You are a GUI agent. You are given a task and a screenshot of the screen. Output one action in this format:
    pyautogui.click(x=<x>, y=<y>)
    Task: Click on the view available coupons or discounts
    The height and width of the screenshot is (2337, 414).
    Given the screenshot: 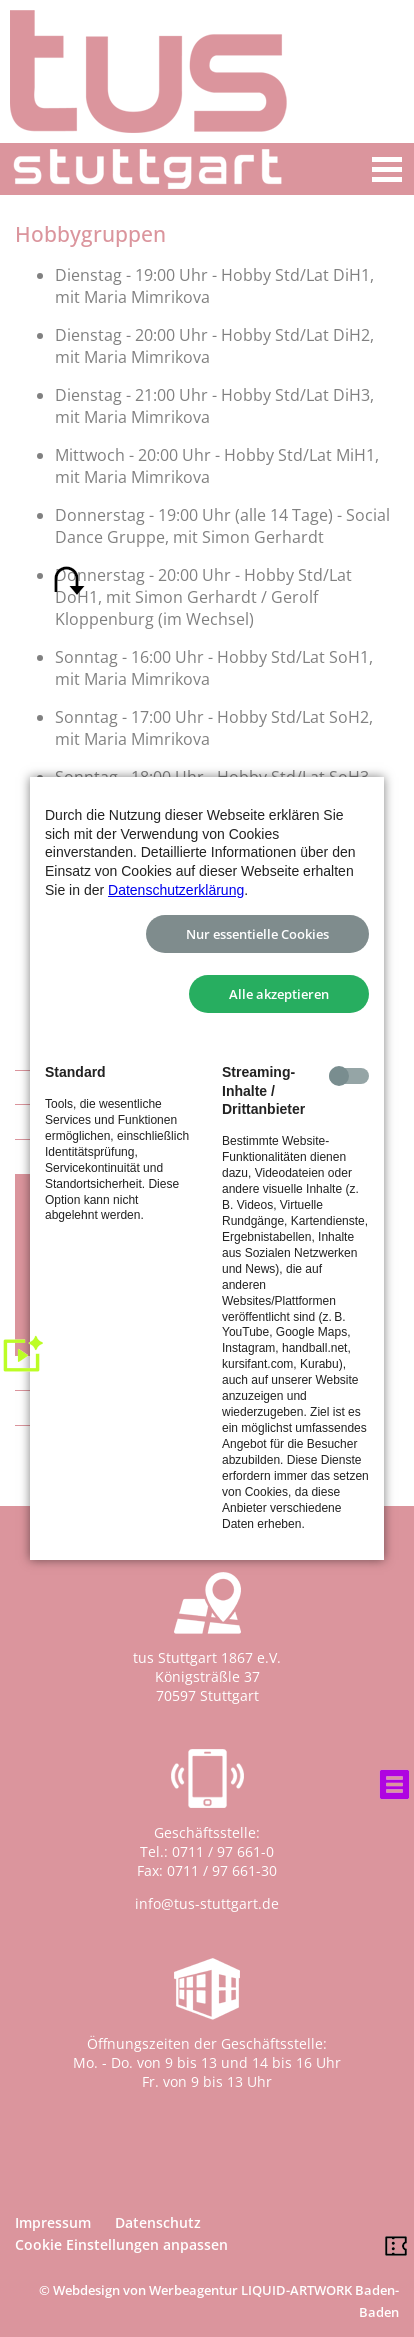 What is the action you would take?
    pyautogui.click(x=396, y=2246)
    